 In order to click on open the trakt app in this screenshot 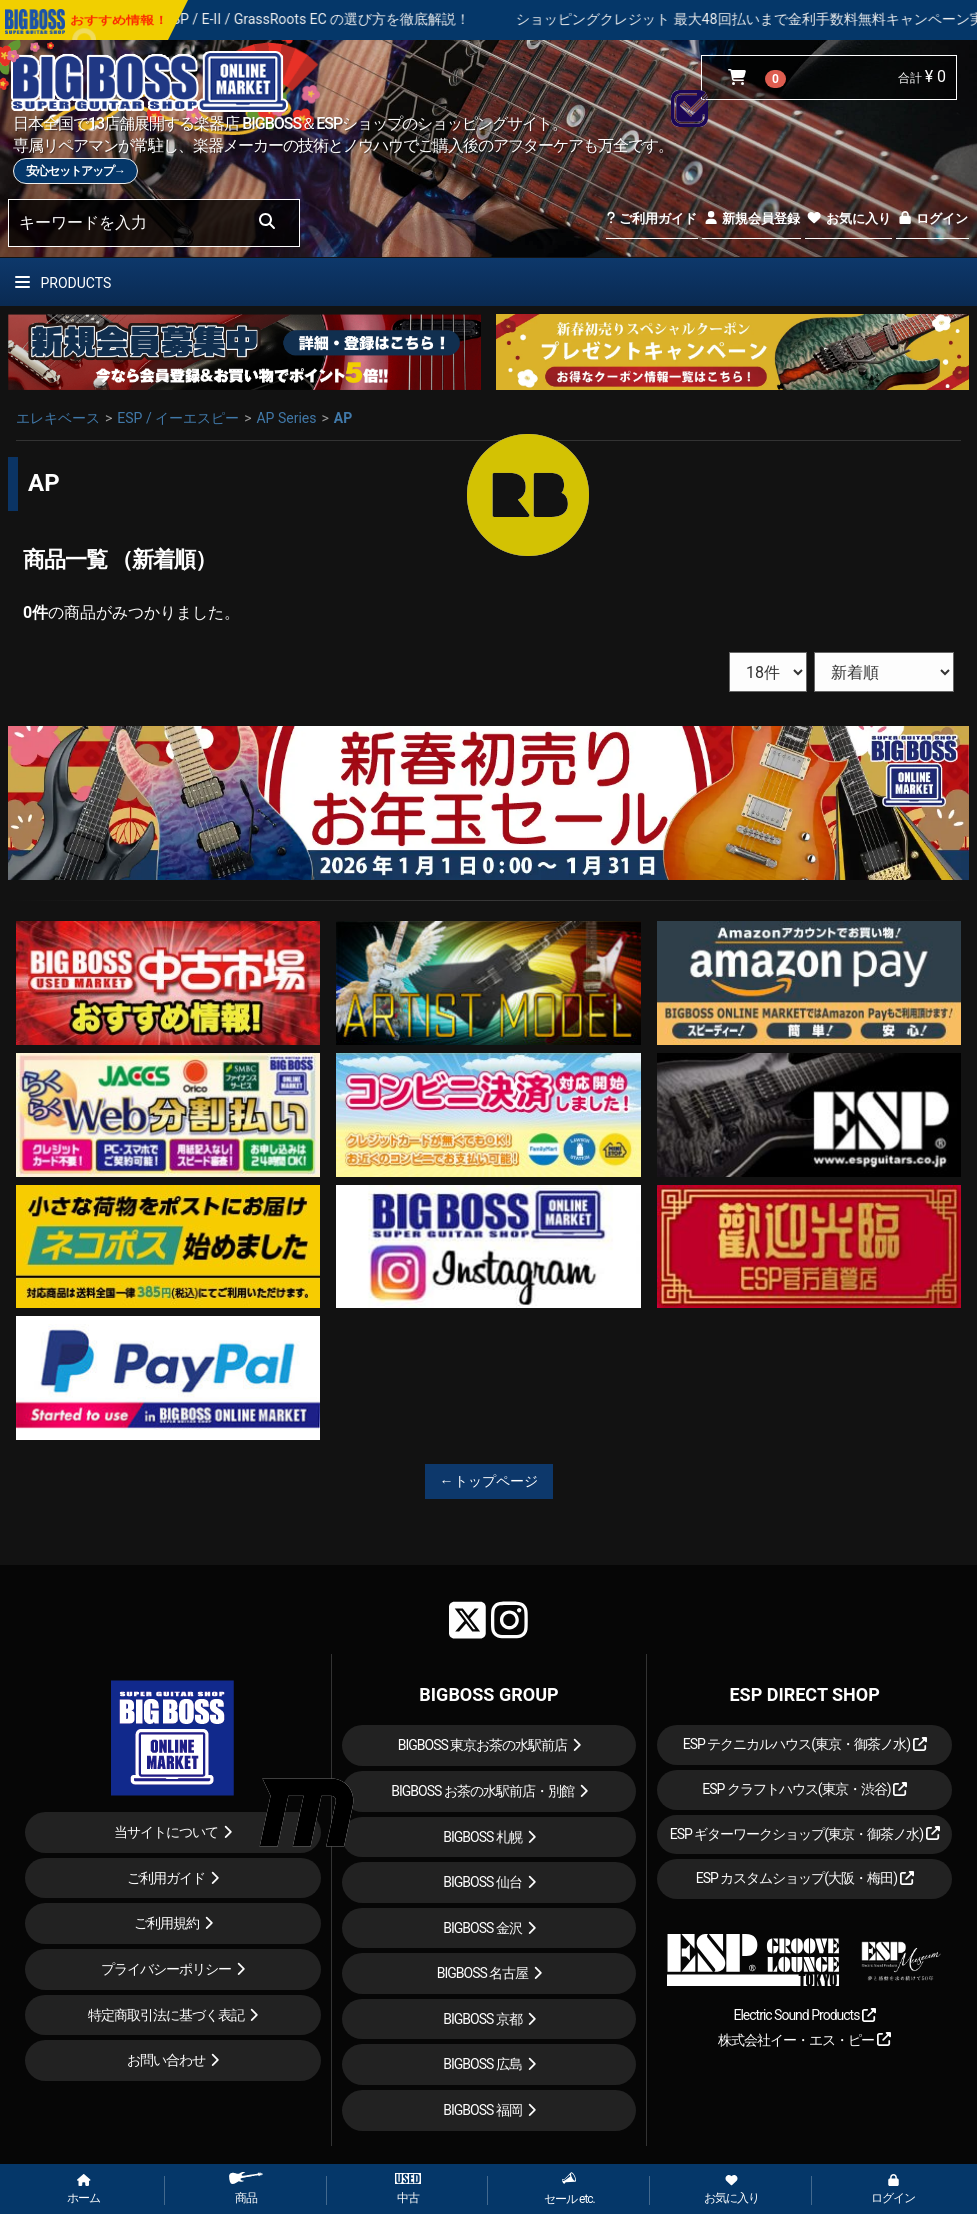, I will do `click(689, 108)`.